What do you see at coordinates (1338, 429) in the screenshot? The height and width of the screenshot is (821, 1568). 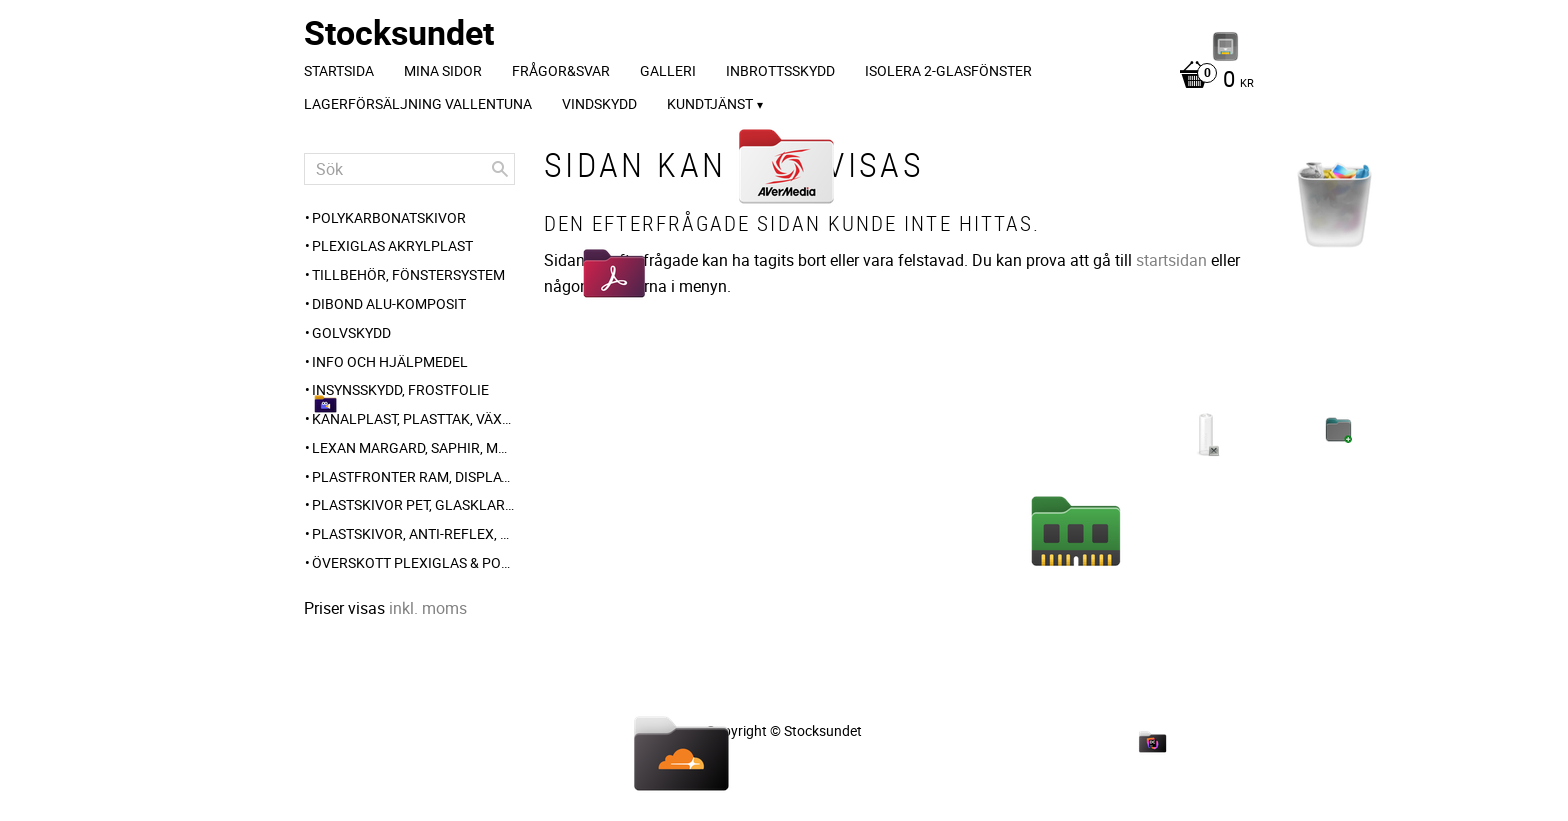 I see `create a new folder` at bounding box center [1338, 429].